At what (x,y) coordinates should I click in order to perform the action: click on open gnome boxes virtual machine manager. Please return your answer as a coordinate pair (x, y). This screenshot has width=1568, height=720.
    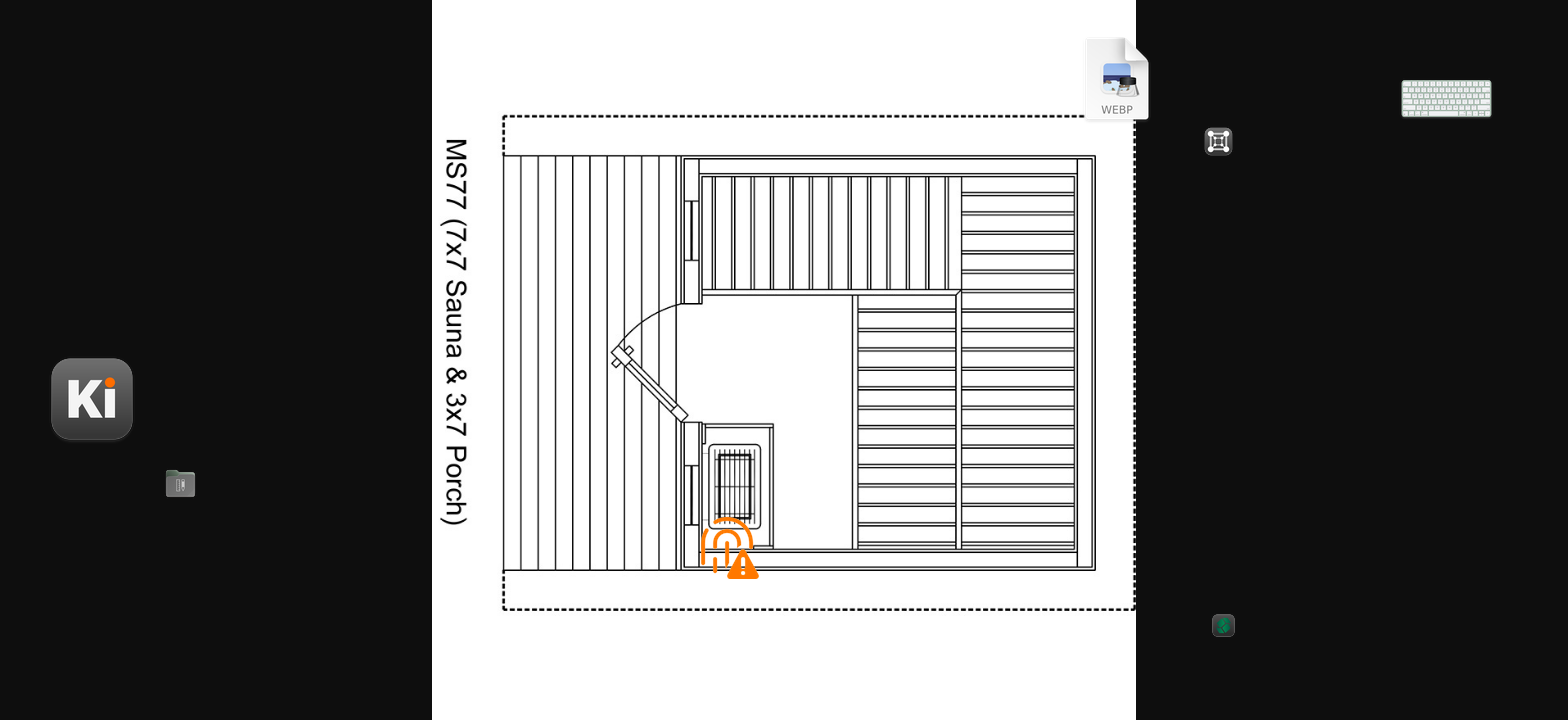
    Looking at the image, I should click on (1218, 141).